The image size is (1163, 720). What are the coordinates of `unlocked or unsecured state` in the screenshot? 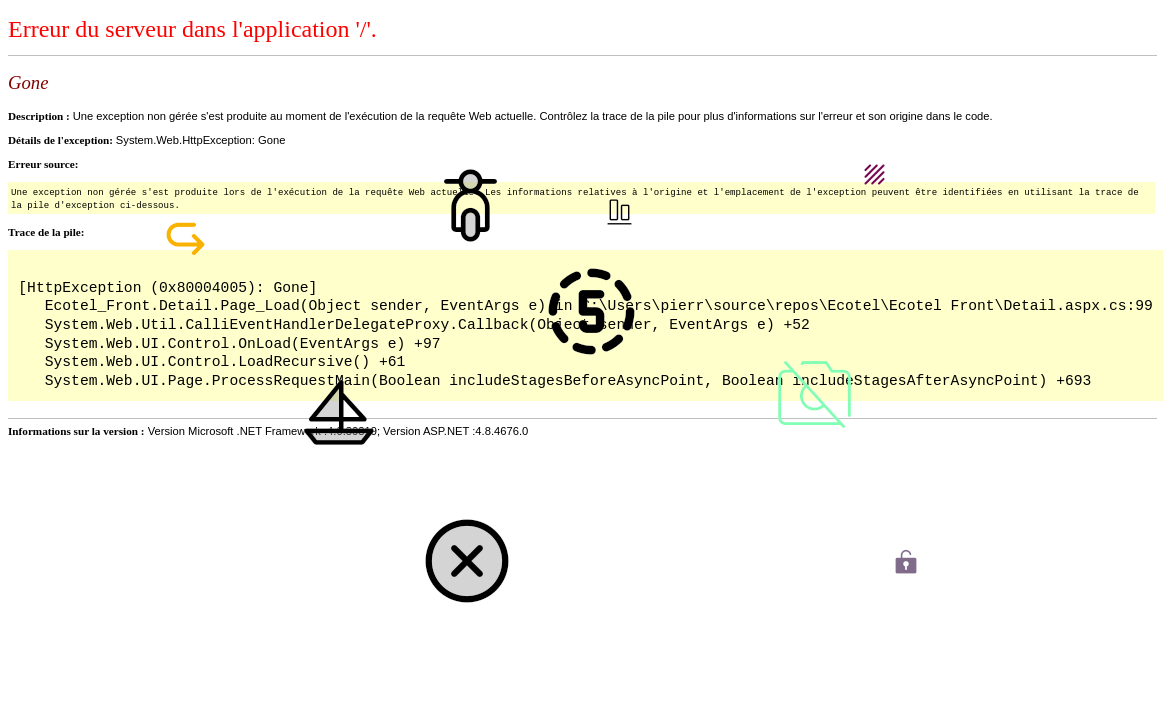 It's located at (906, 563).